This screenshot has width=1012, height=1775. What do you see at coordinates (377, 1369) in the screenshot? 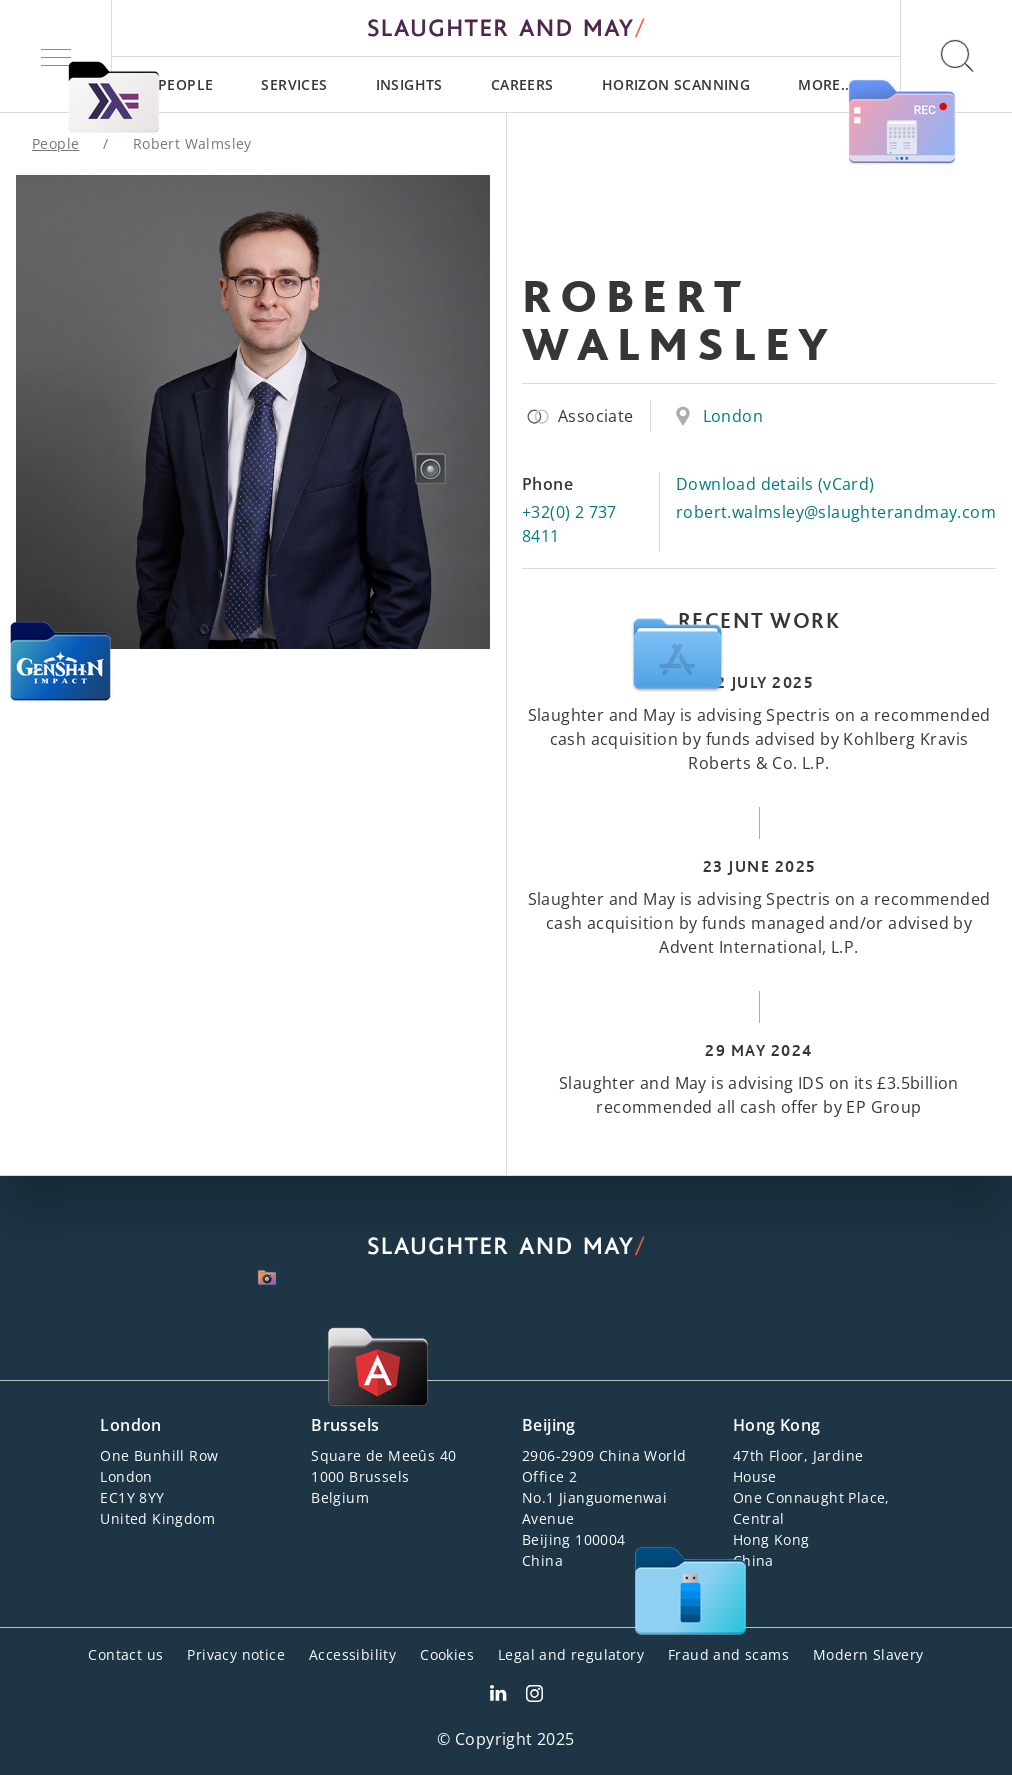
I see `folder containing Angular project files` at bounding box center [377, 1369].